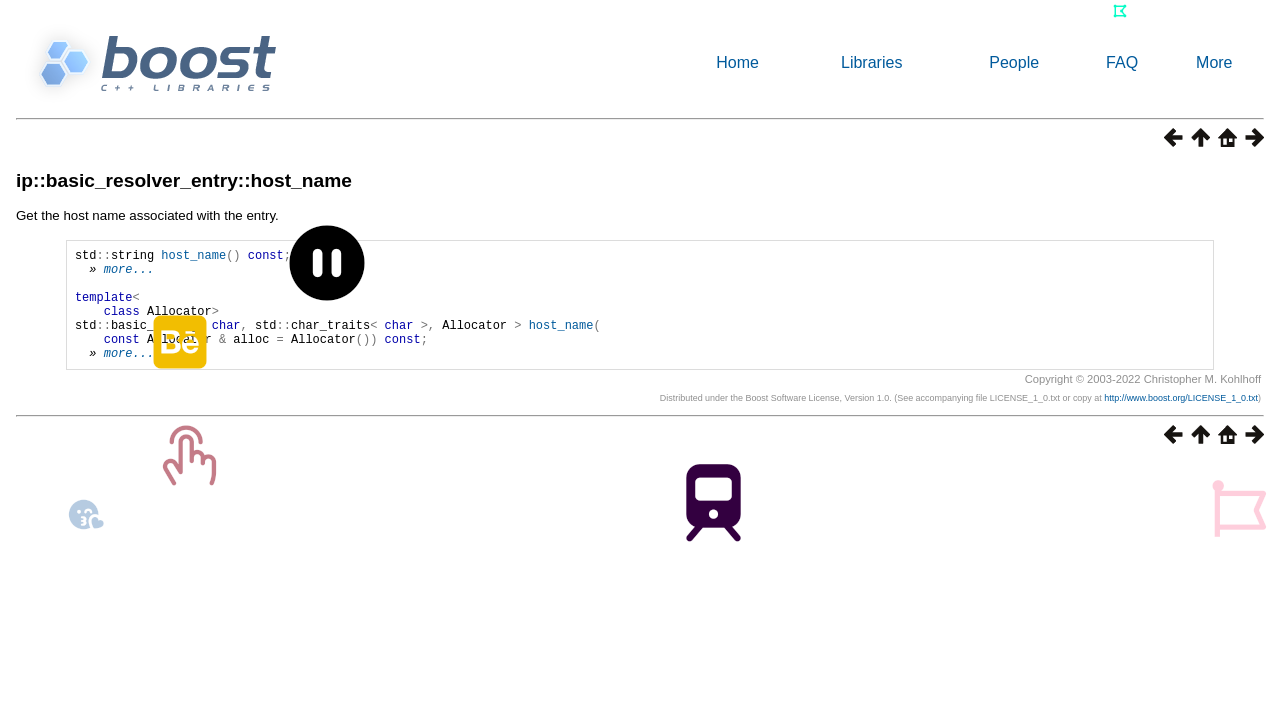 This screenshot has height=720, width=1280. Describe the element at coordinates (180, 342) in the screenshot. I see `visit Behance profile or portfolio` at that location.